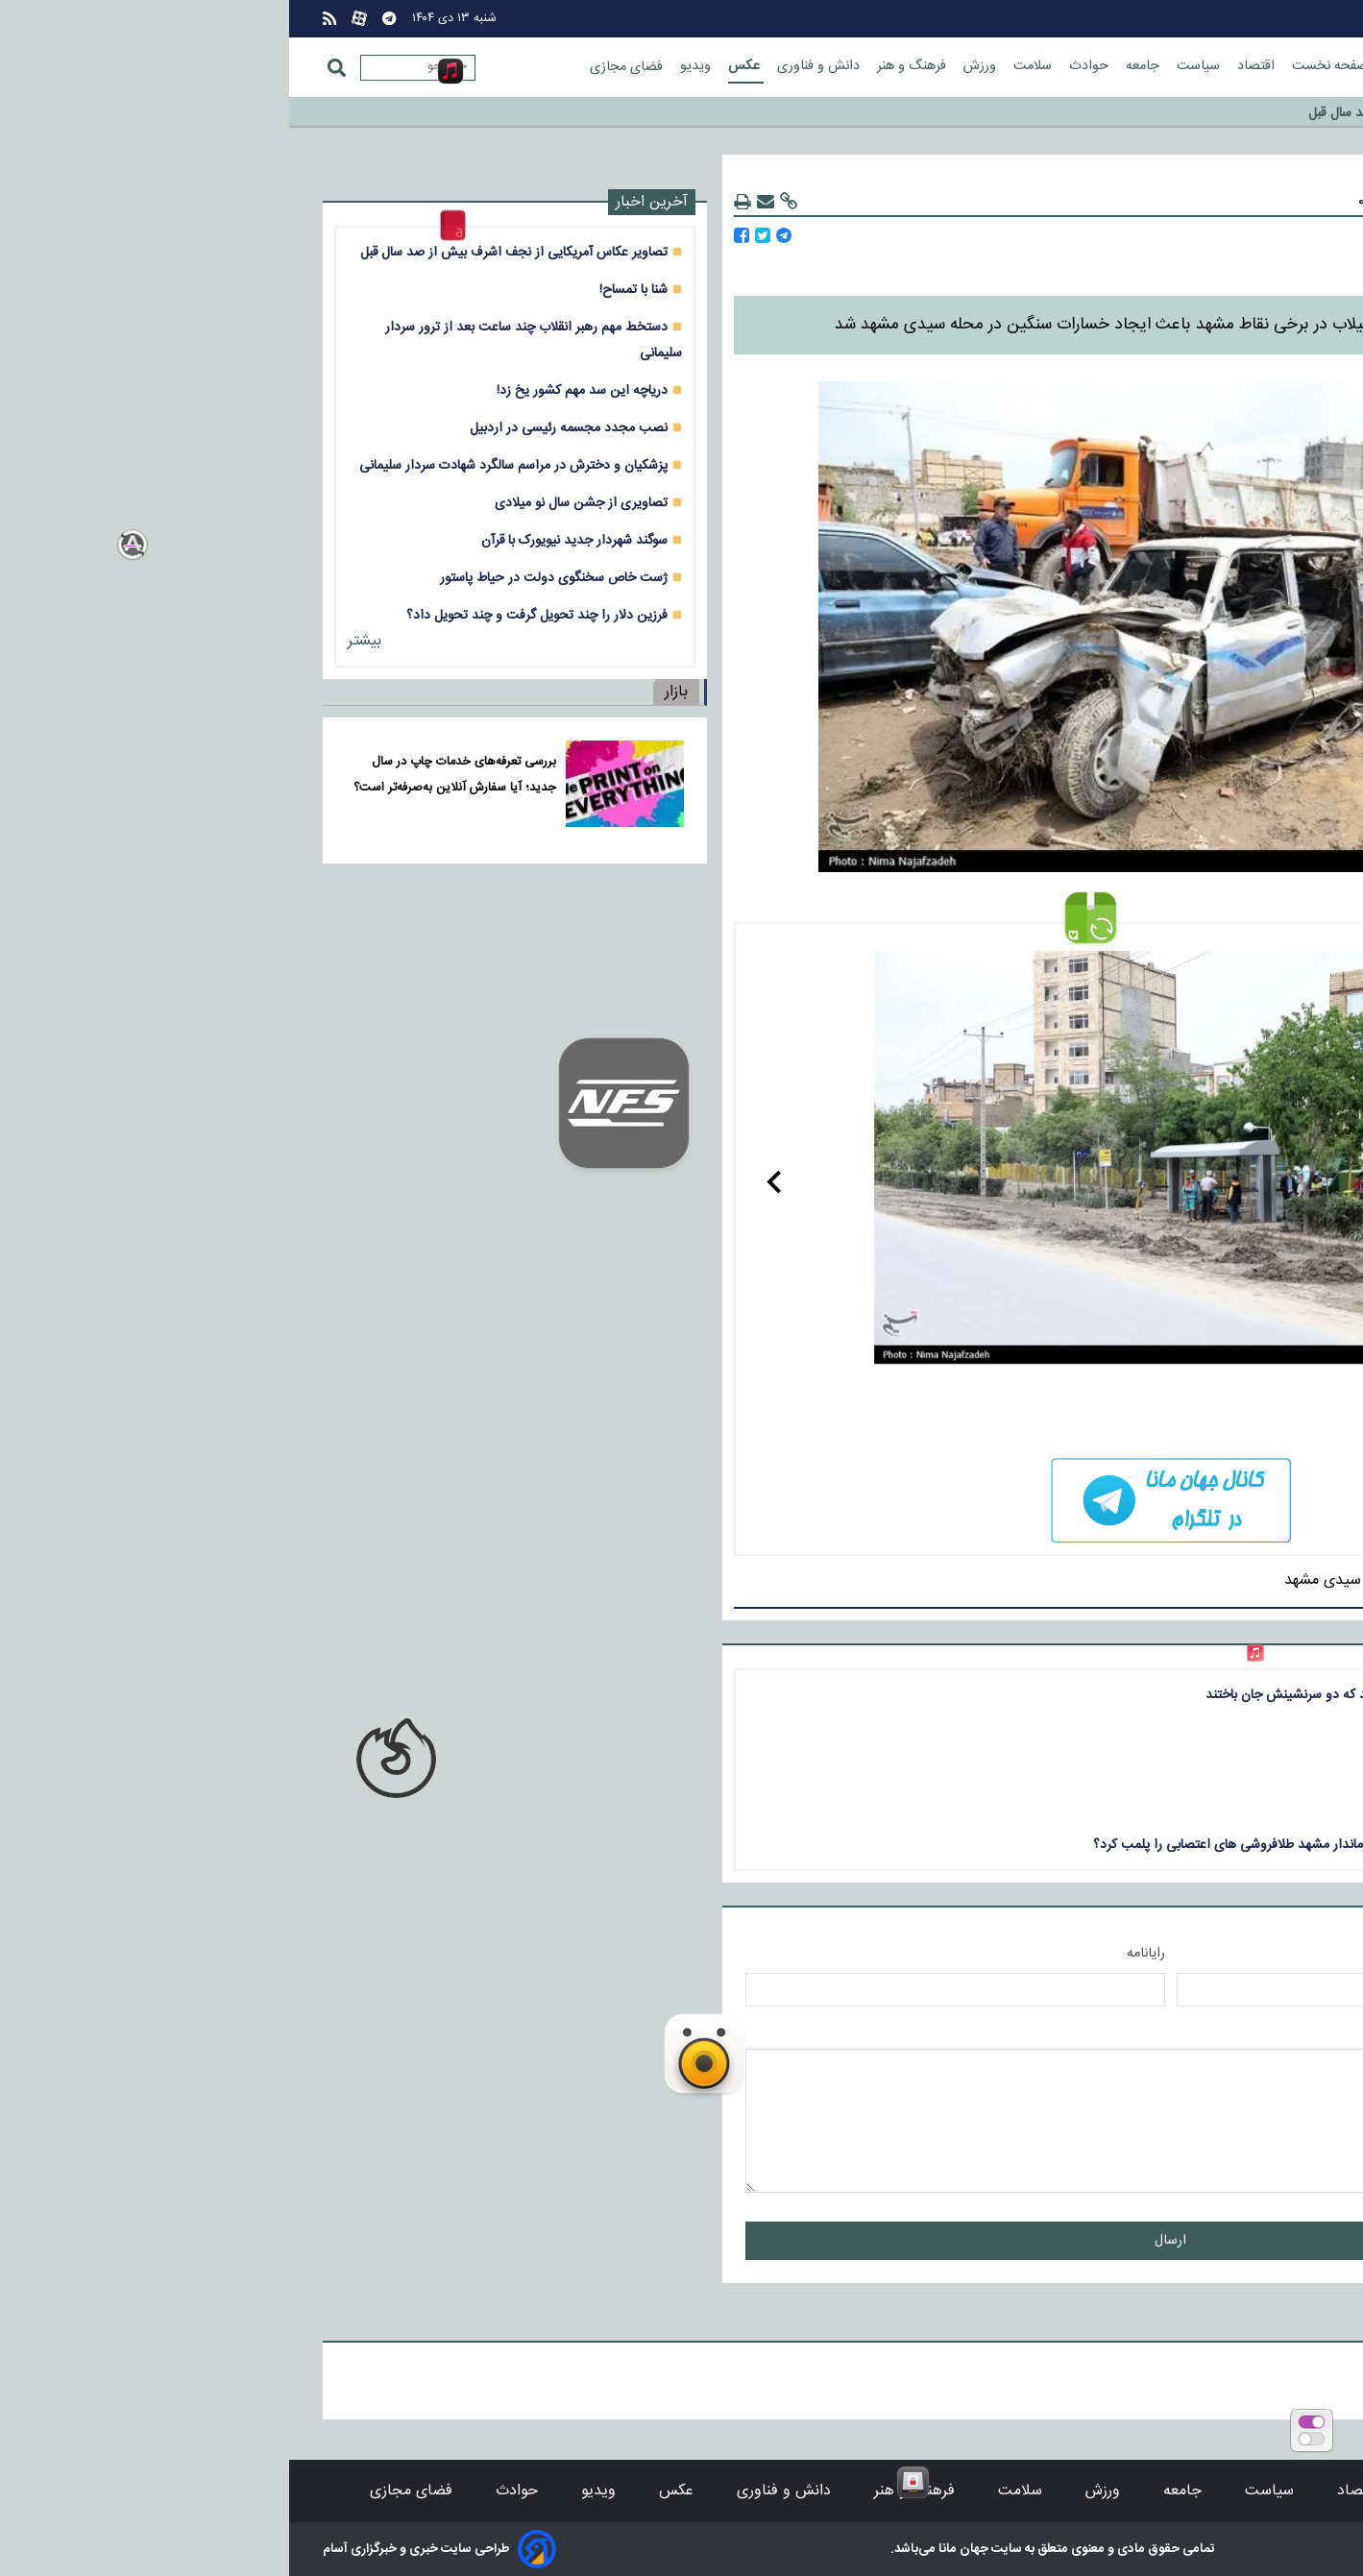 Image resolution: width=1363 pixels, height=2576 pixels. I want to click on open firefox browser, so click(396, 1758).